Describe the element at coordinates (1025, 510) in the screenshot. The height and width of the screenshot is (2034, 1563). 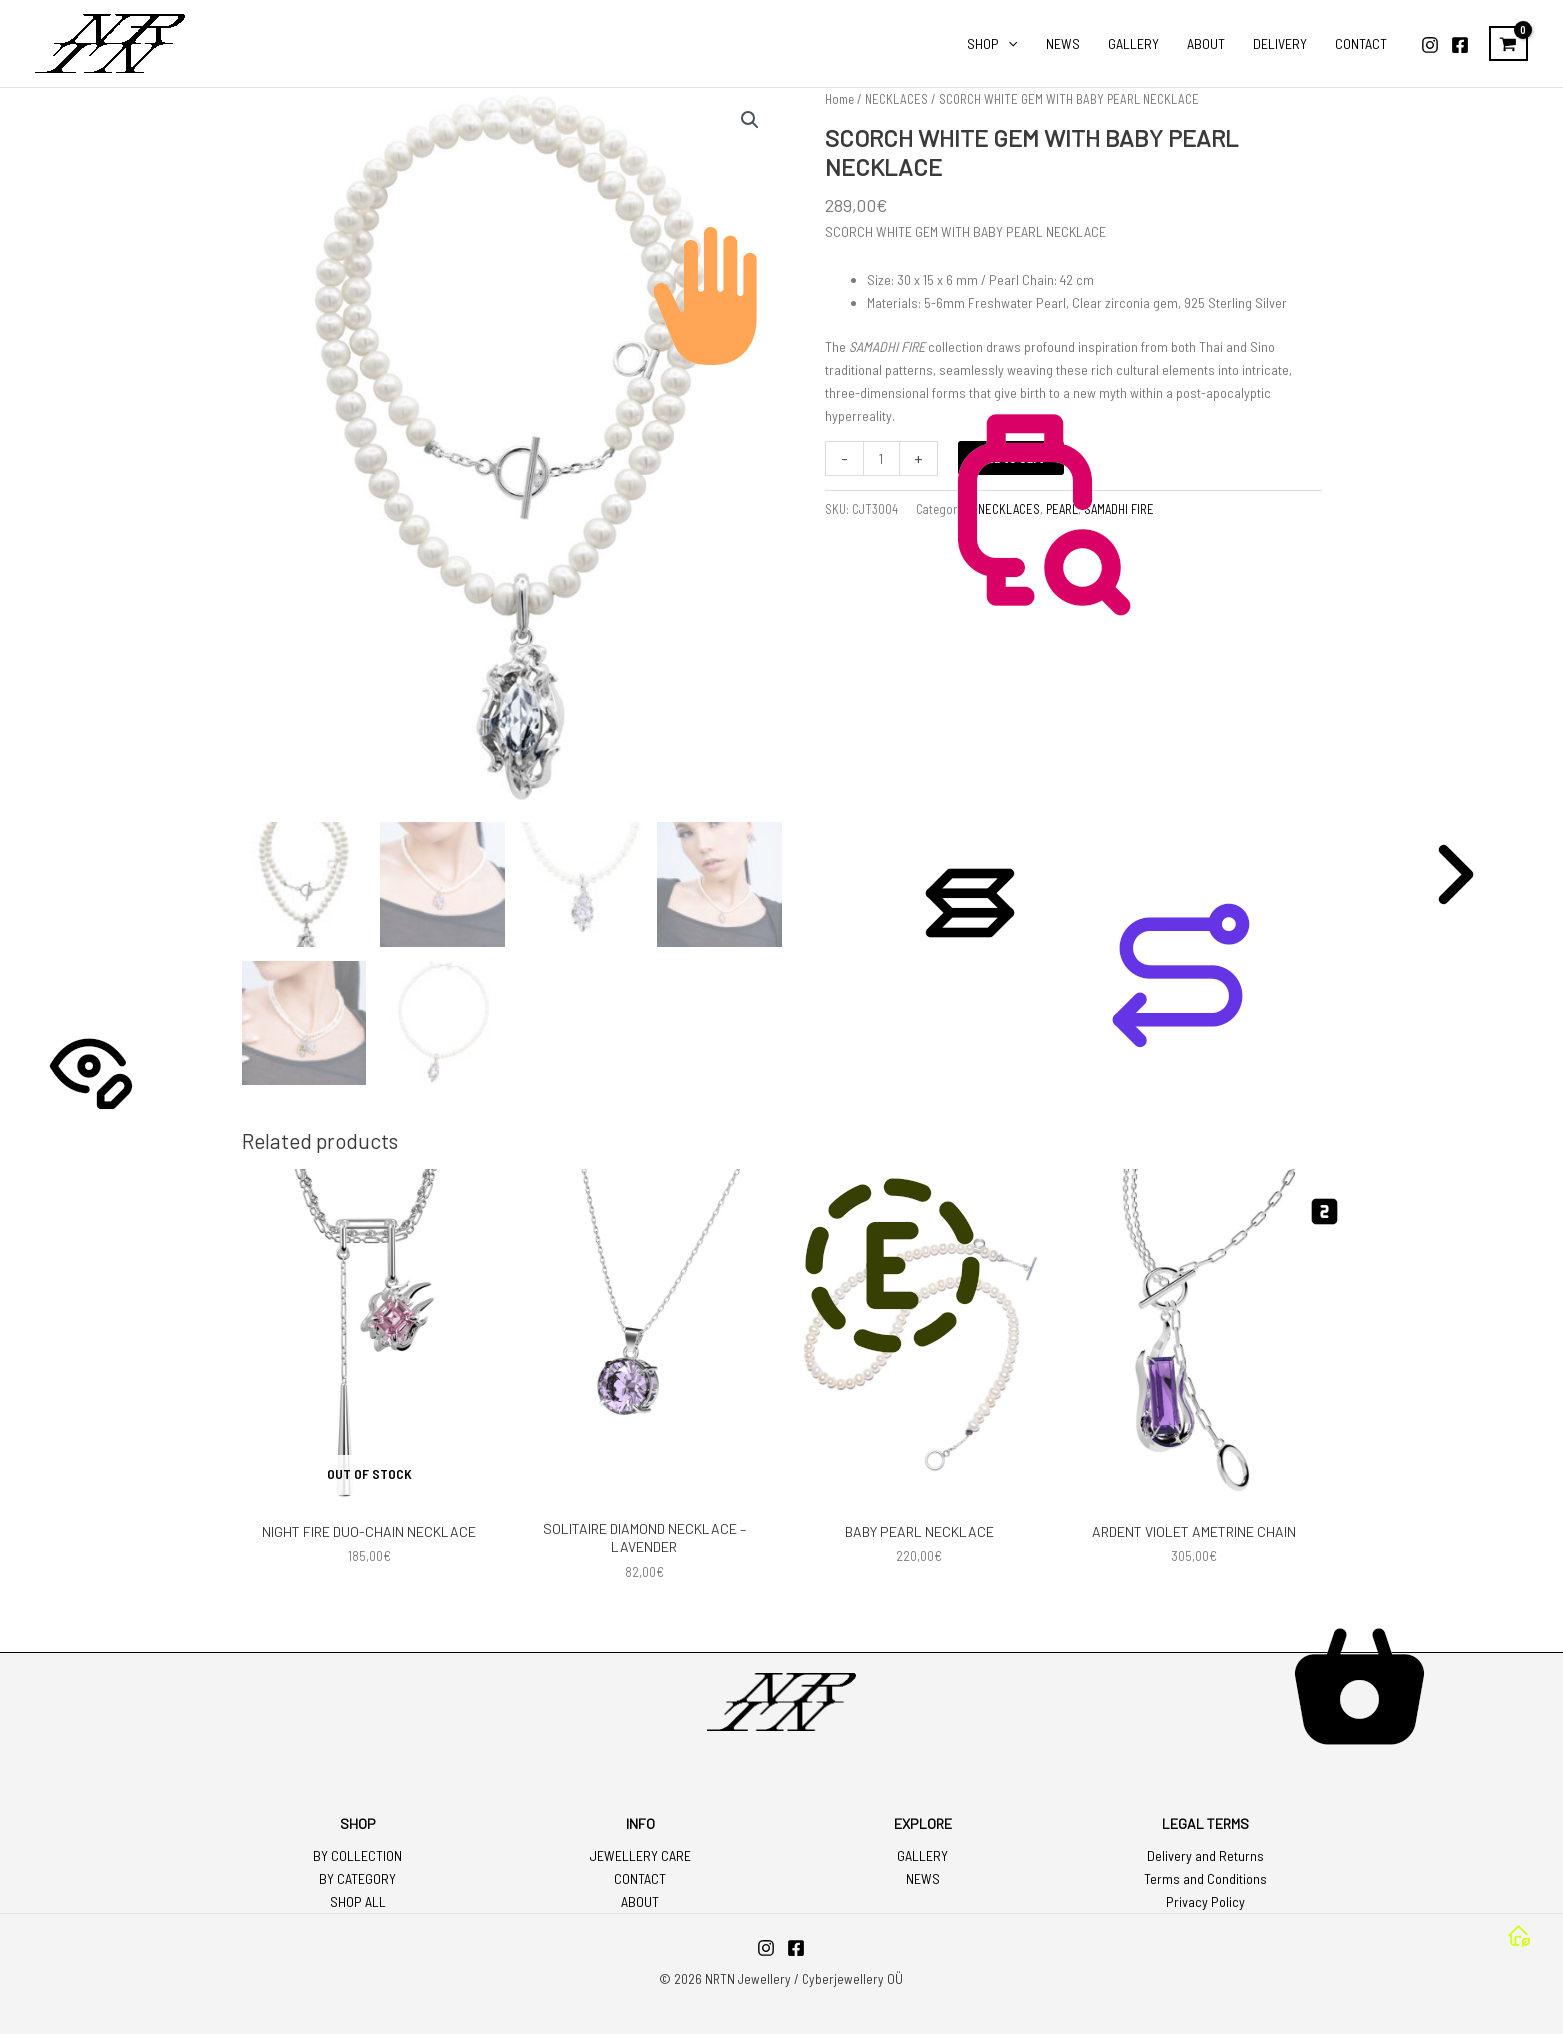
I see `search for a connected smartwatch` at that location.